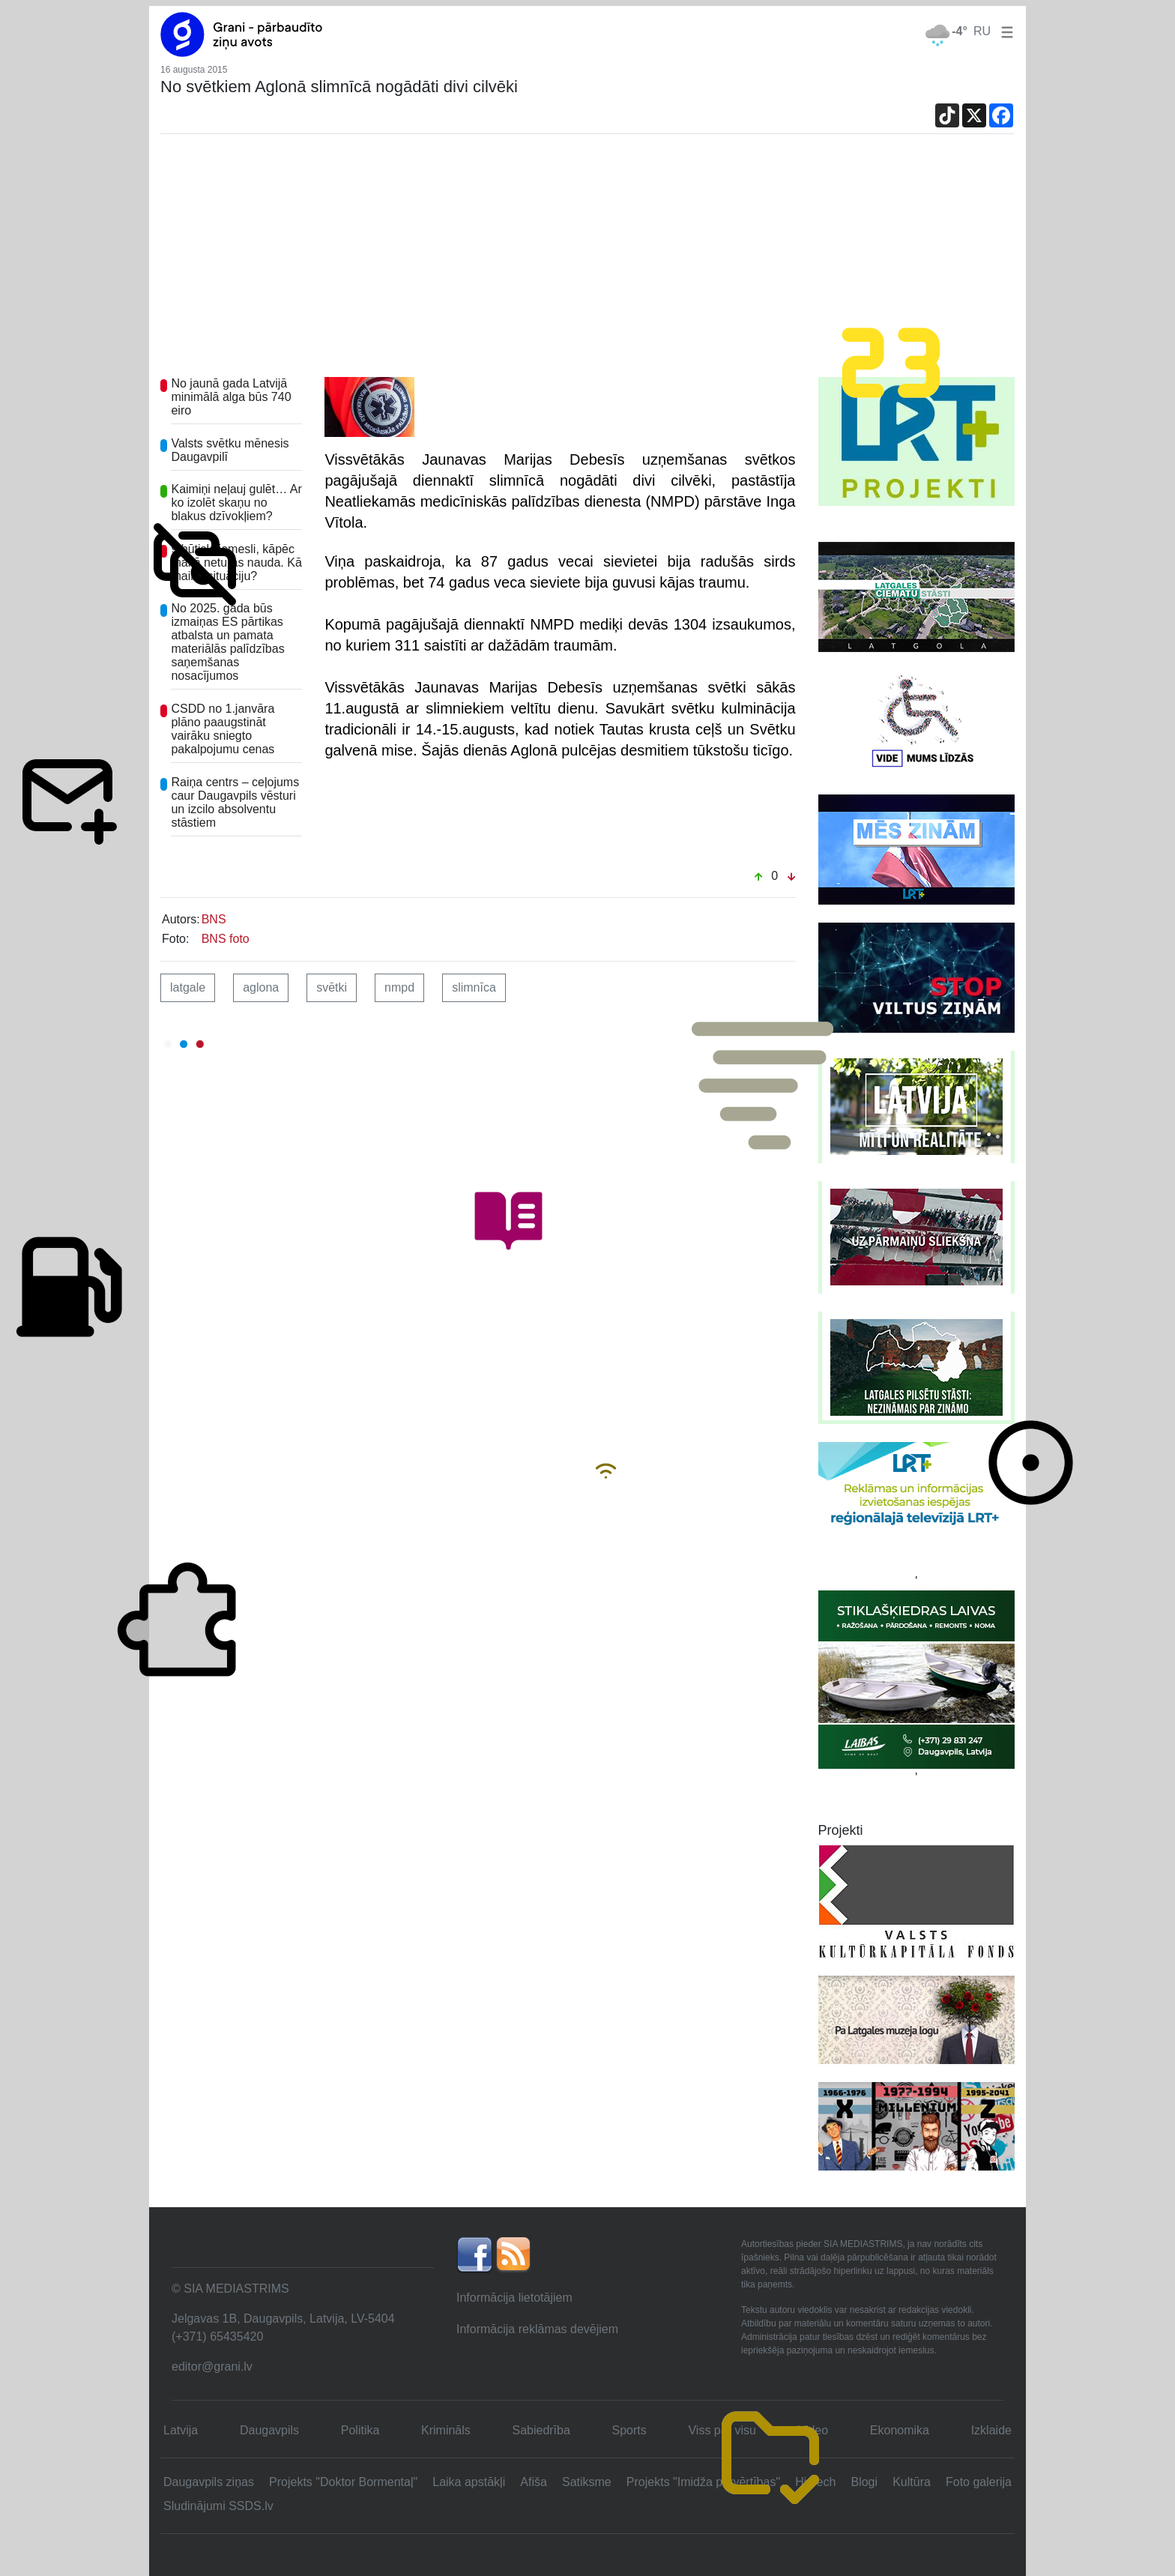 Image resolution: width=1175 pixels, height=2576 pixels. Describe the element at coordinates (183, 1623) in the screenshot. I see `access plugins or extensions` at that location.